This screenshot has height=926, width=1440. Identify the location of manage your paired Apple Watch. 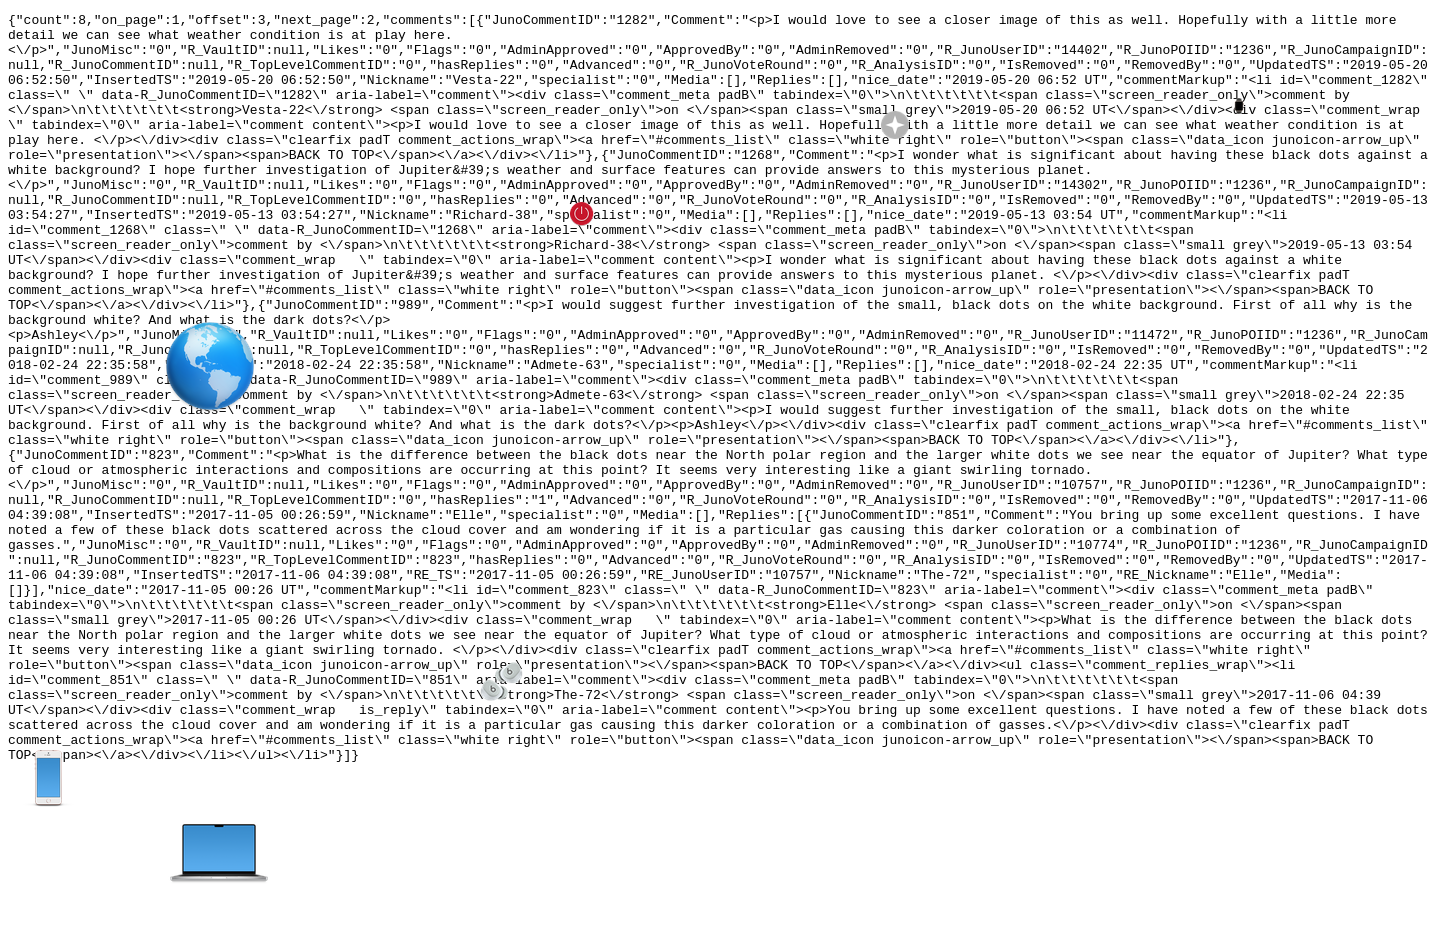
(1239, 106).